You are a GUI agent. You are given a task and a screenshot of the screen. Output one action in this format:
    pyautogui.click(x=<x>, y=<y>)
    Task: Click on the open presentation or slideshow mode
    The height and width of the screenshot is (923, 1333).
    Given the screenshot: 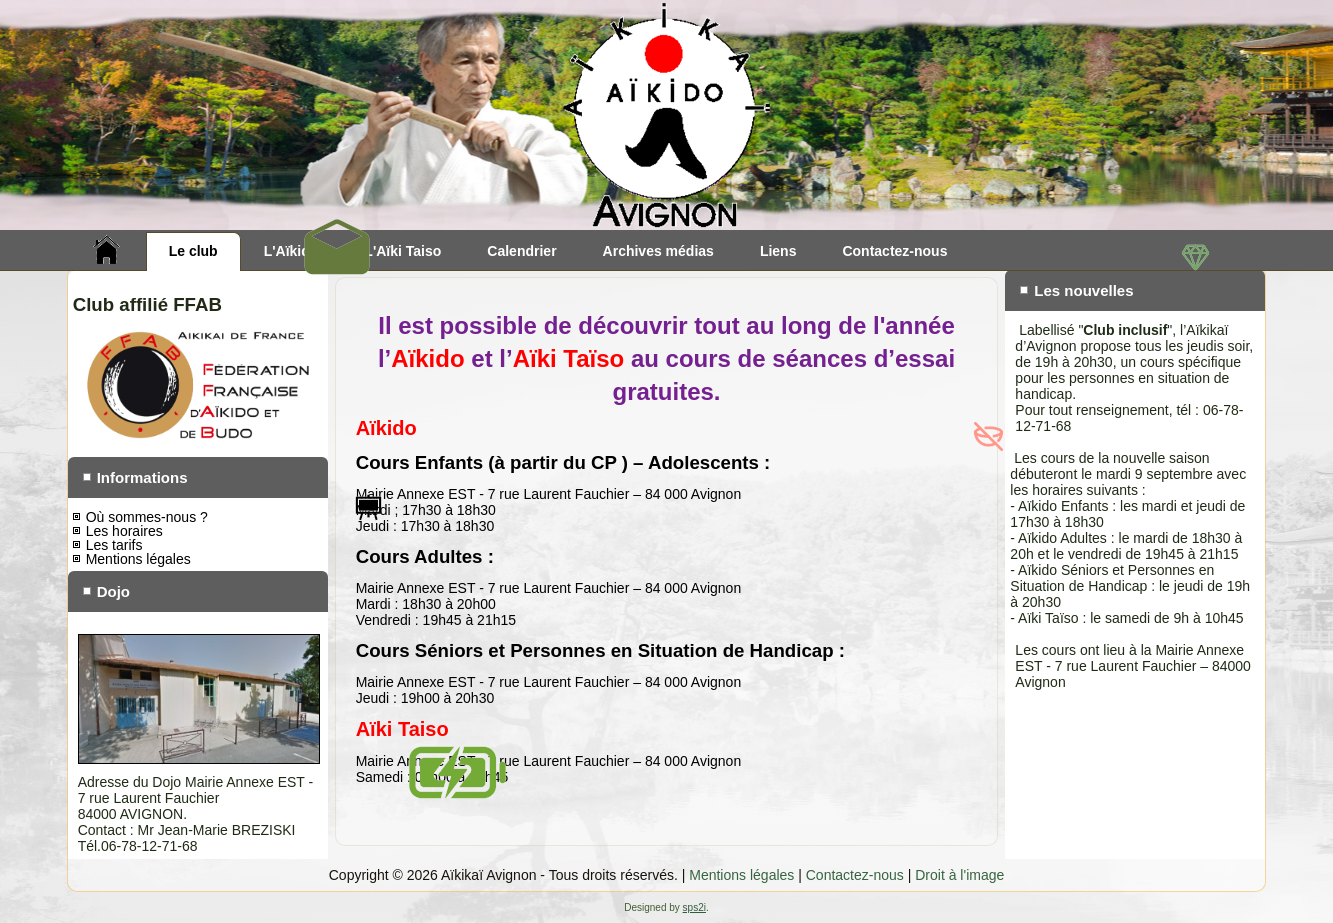 What is the action you would take?
    pyautogui.click(x=368, y=507)
    